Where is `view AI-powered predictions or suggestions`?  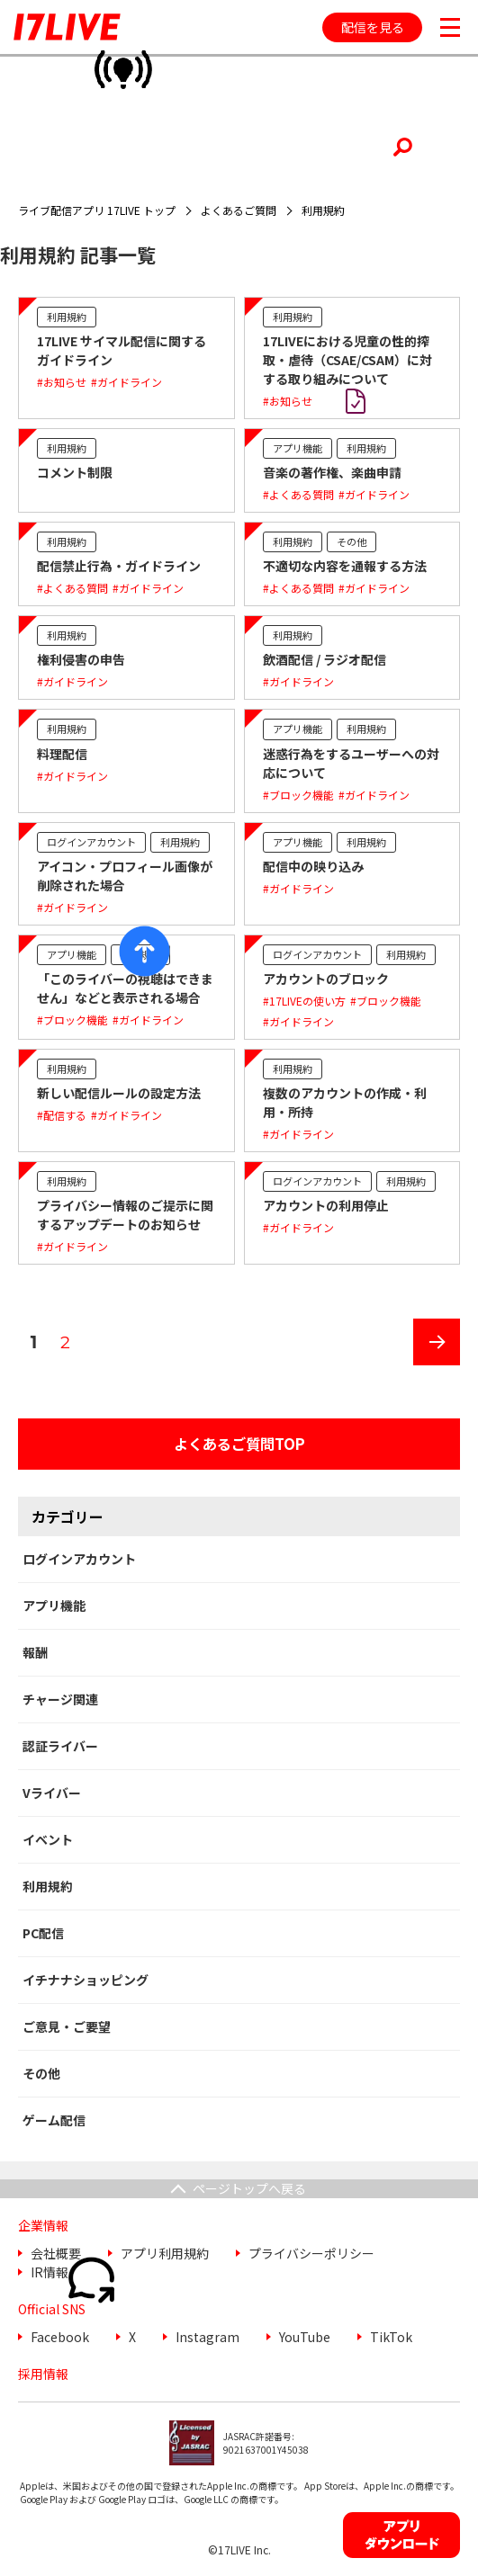 view AI-powered predictions or suggestions is located at coordinates (123, 69).